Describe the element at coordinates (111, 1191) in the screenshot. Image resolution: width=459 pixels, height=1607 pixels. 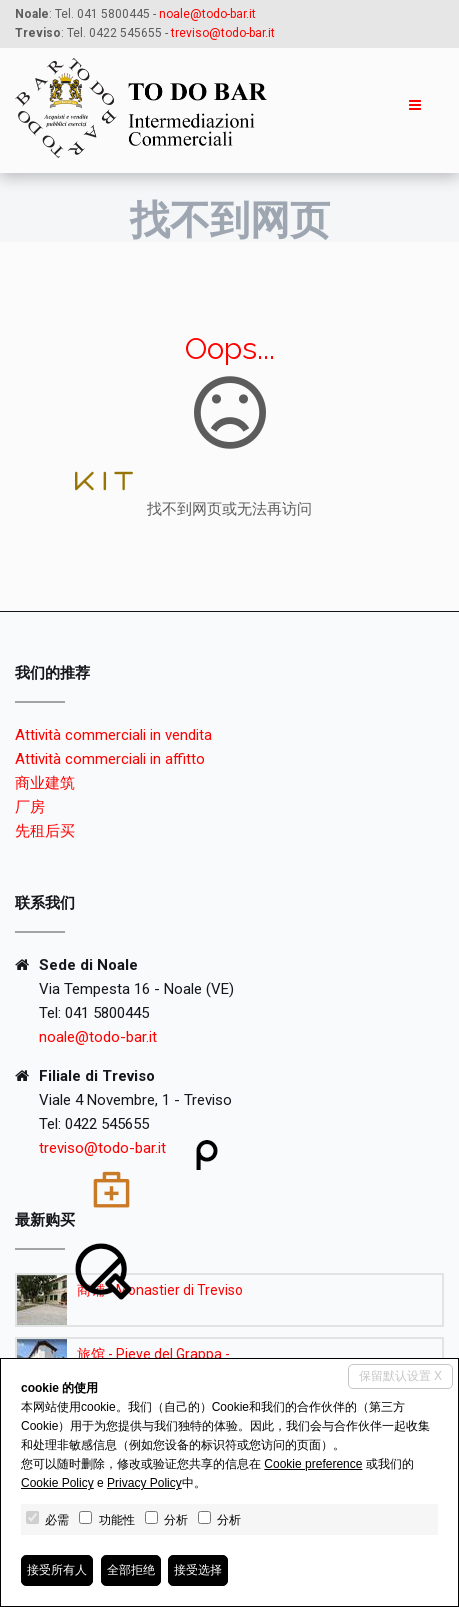
I see `access first aid or medical resources` at that location.